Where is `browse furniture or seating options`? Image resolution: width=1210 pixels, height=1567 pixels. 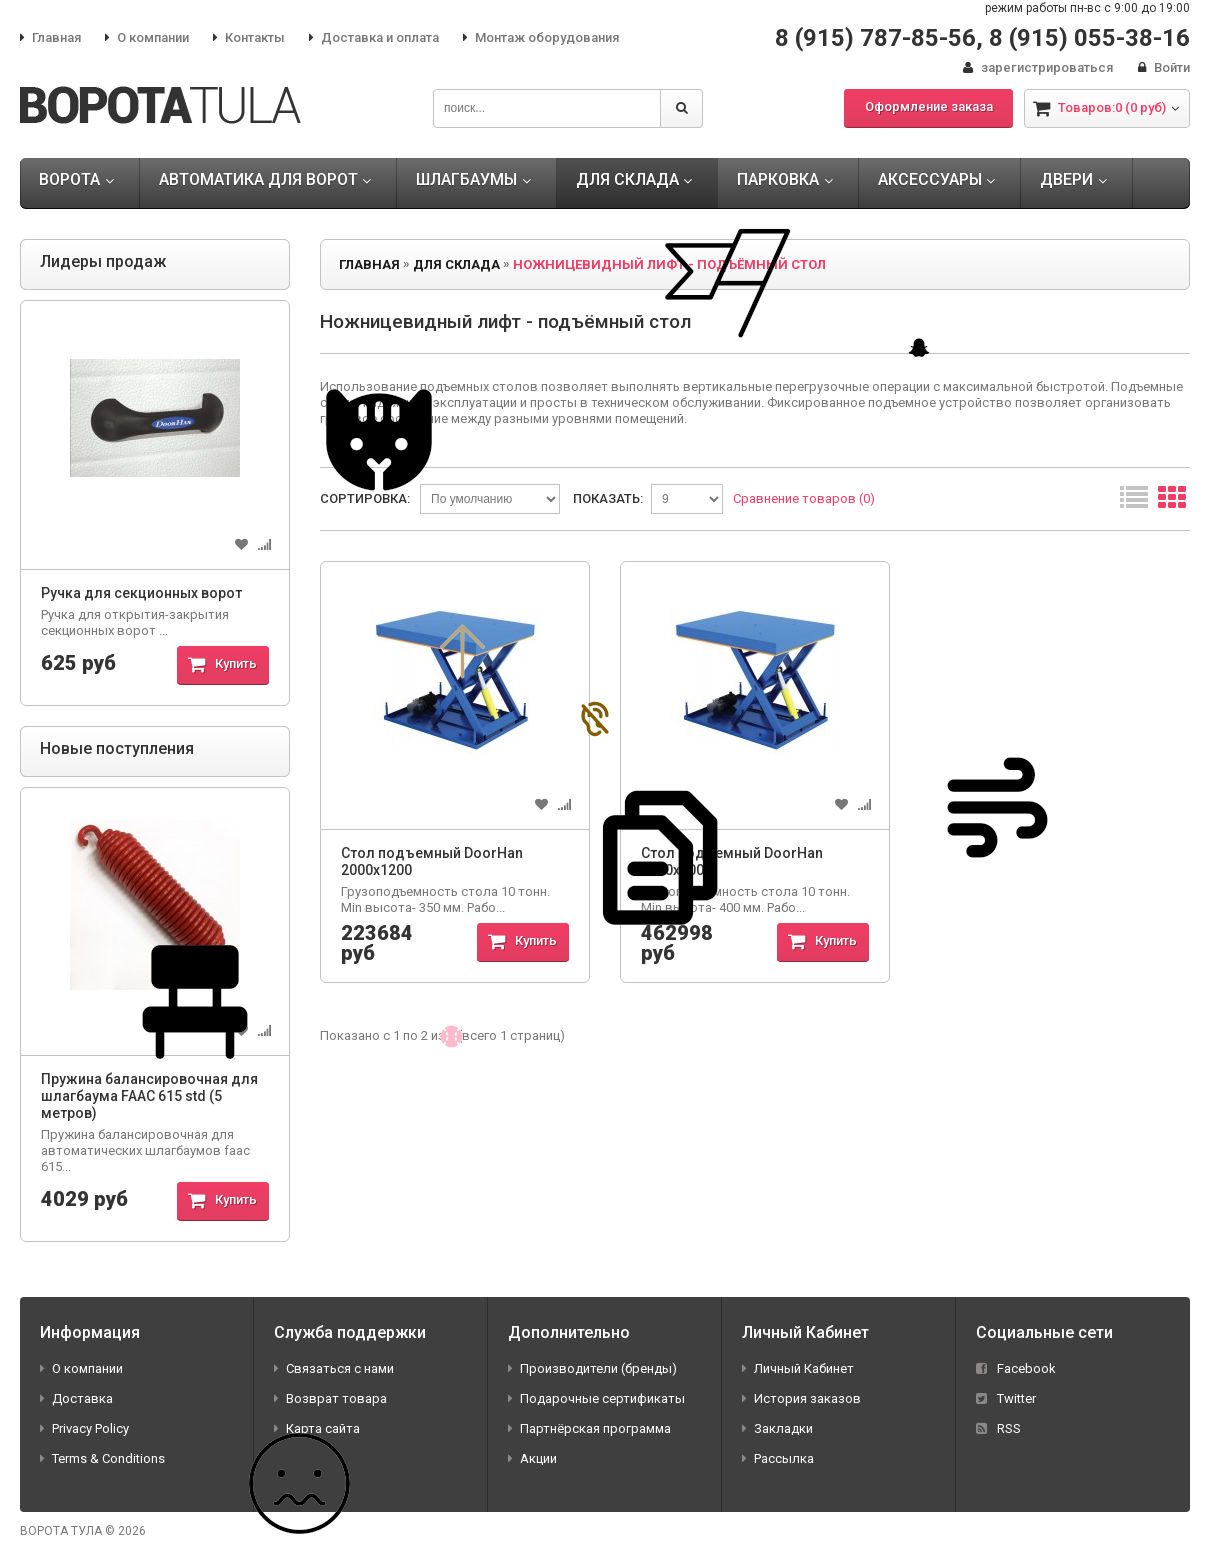 browse furniture or seating options is located at coordinates (195, 1002).